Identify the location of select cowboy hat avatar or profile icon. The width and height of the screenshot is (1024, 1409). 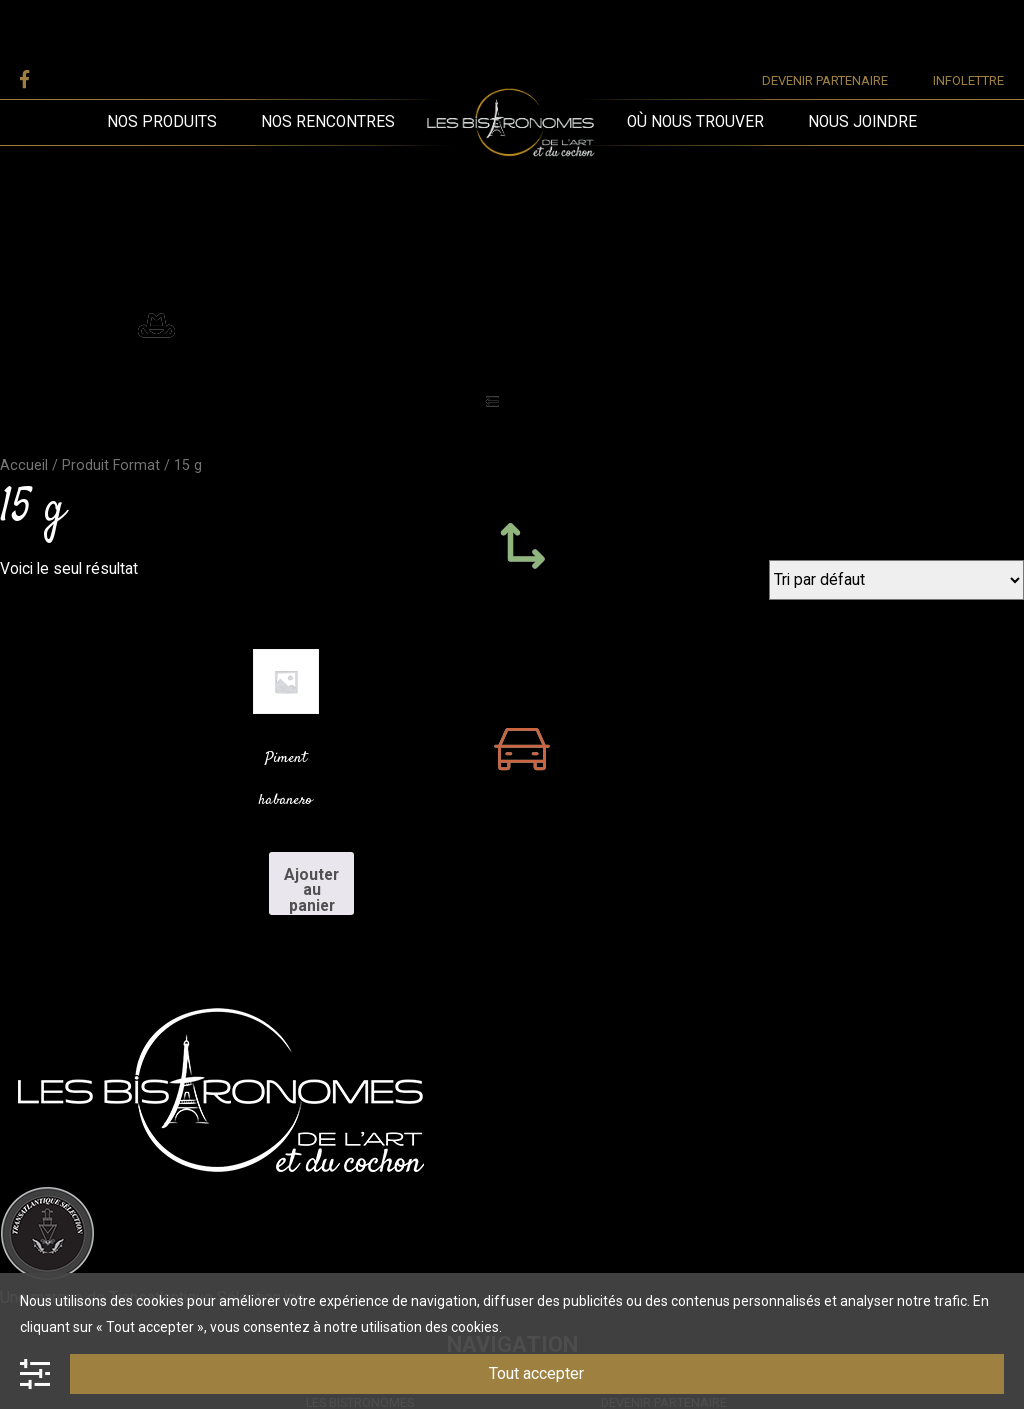
(156, 326).